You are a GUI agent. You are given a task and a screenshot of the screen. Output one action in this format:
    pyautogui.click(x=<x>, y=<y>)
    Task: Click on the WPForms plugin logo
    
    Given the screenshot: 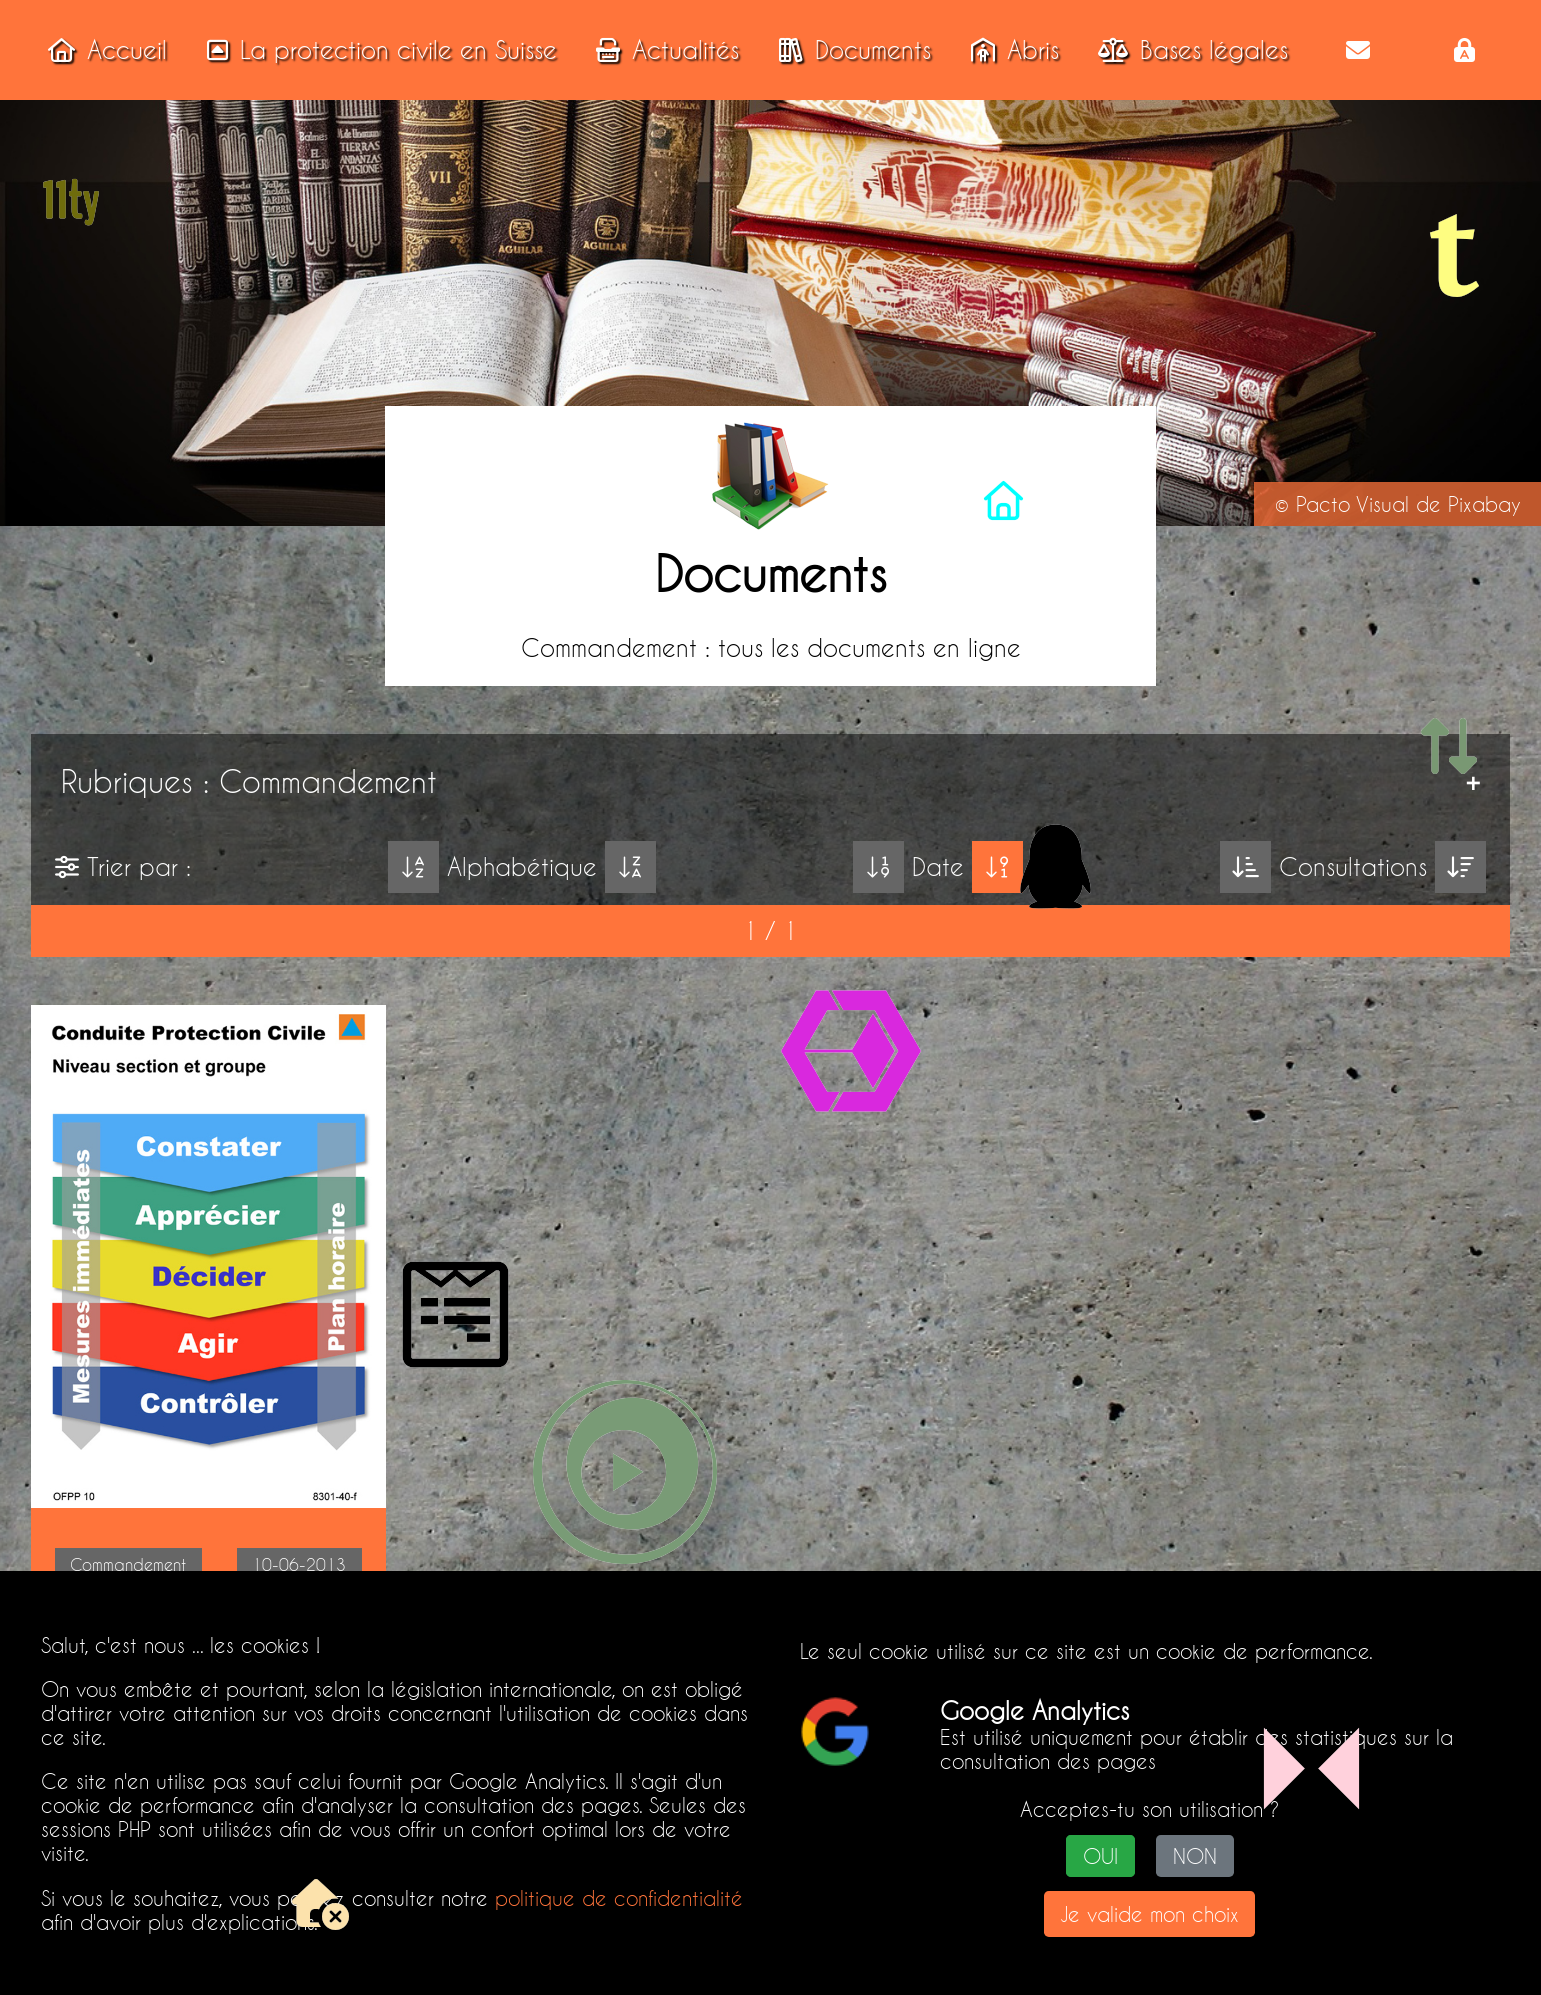 What is the action you would take?
    pyautogui.click(x=455, y=1314)
    